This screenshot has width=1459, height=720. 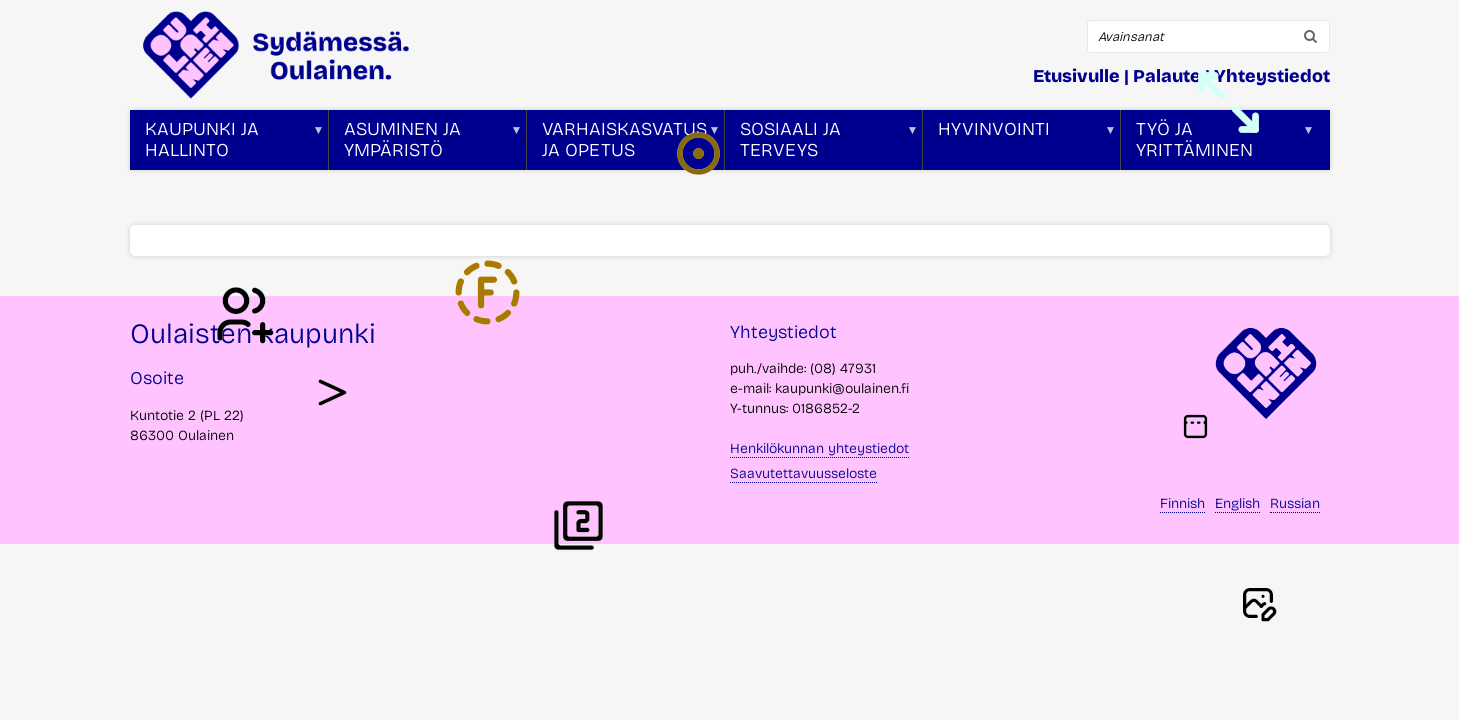 What do you see at coordinates (1258, 603) in the screenshot?
I see `edit or modify a photo` at bounding box center [1258, 603].